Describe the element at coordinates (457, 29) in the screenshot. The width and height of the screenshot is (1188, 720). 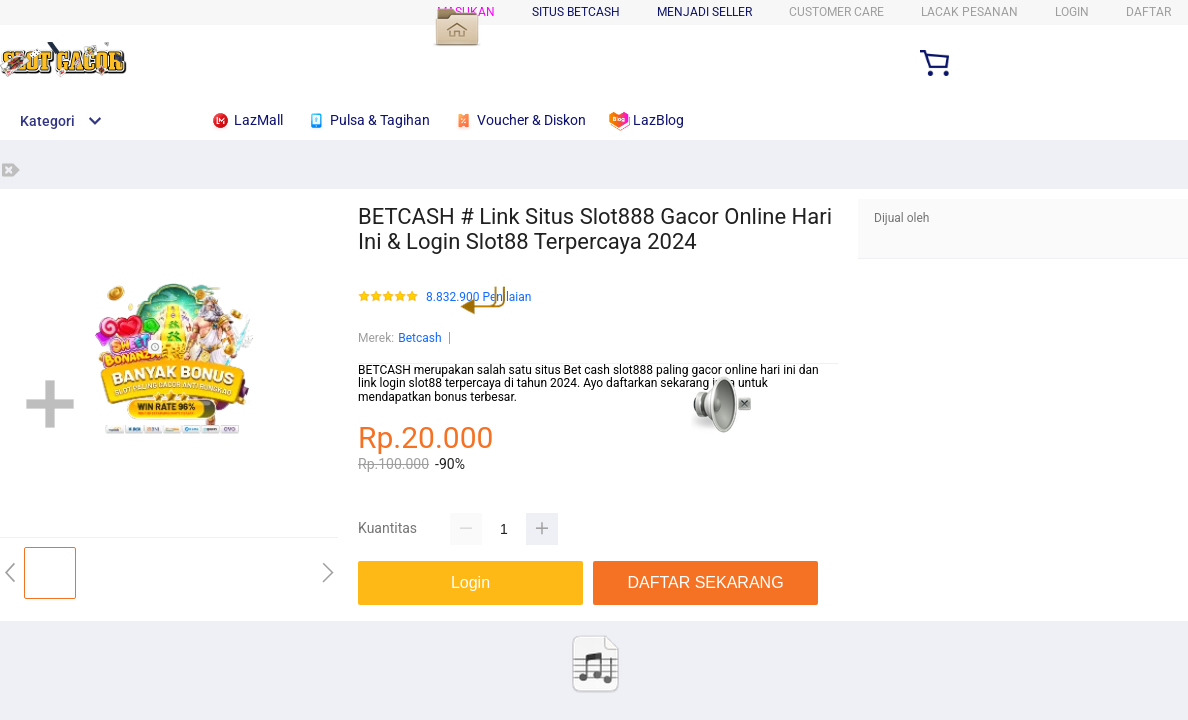
I see `access your home folder` at that location.